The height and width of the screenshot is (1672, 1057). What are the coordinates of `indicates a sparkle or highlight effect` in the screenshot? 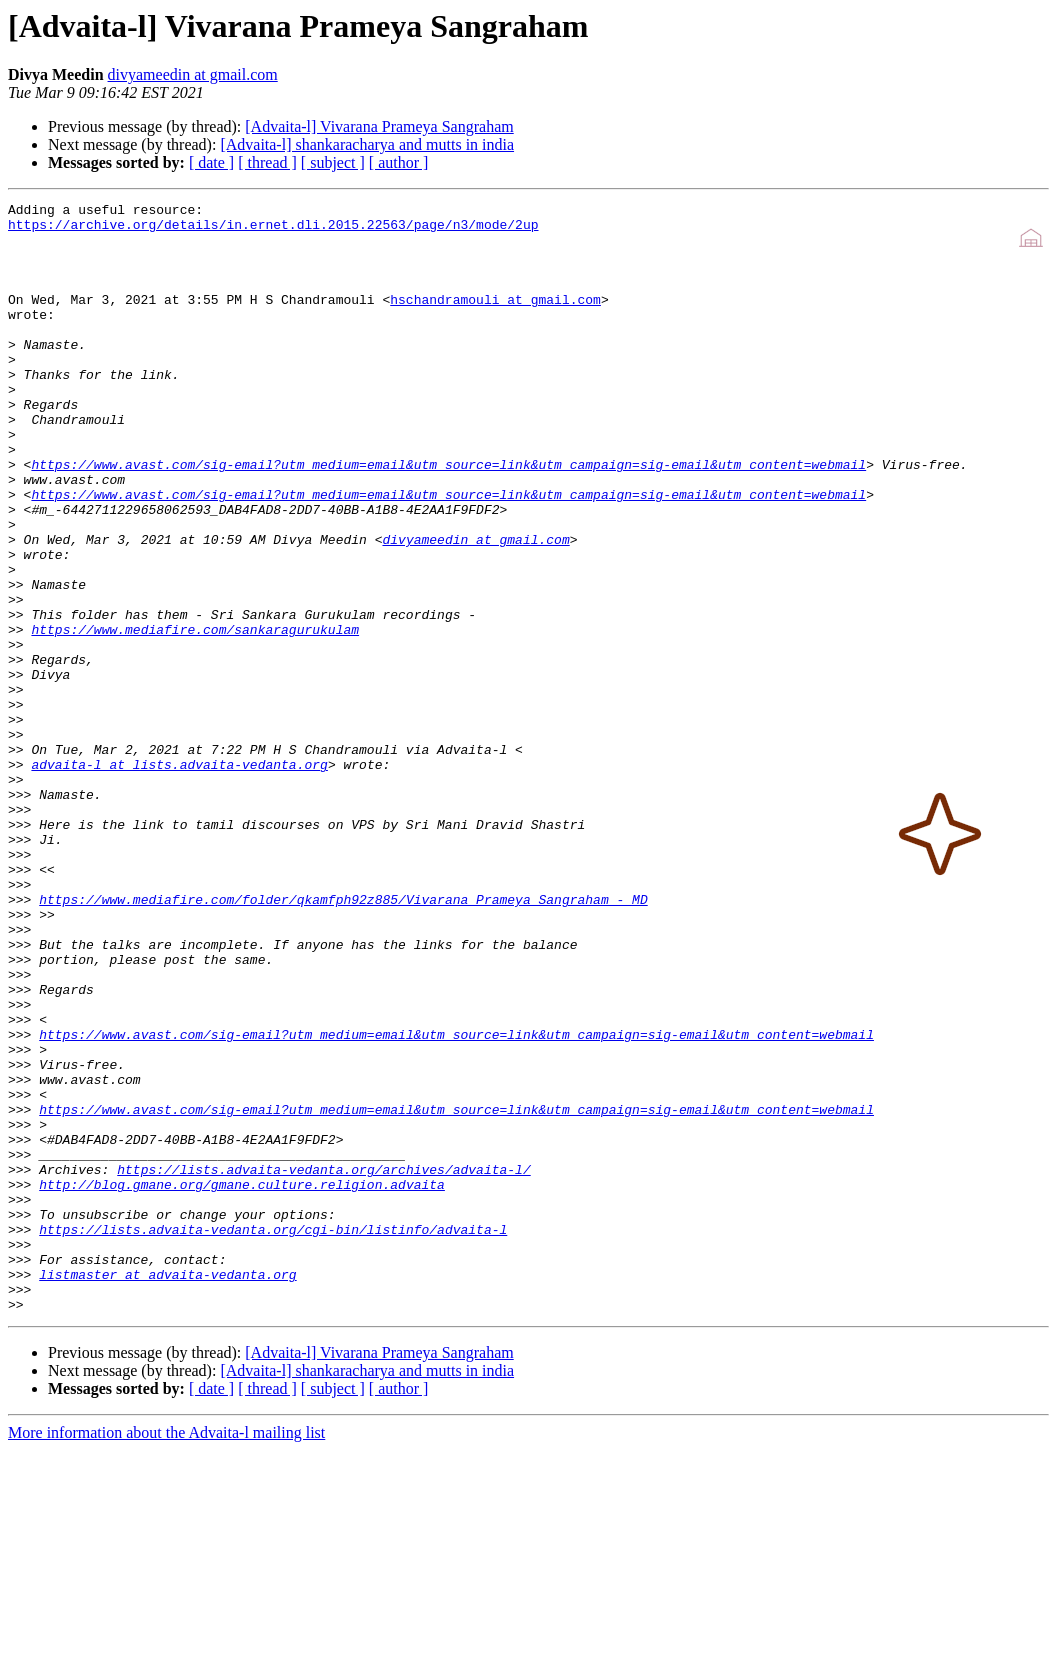 It's located at (940, 834).